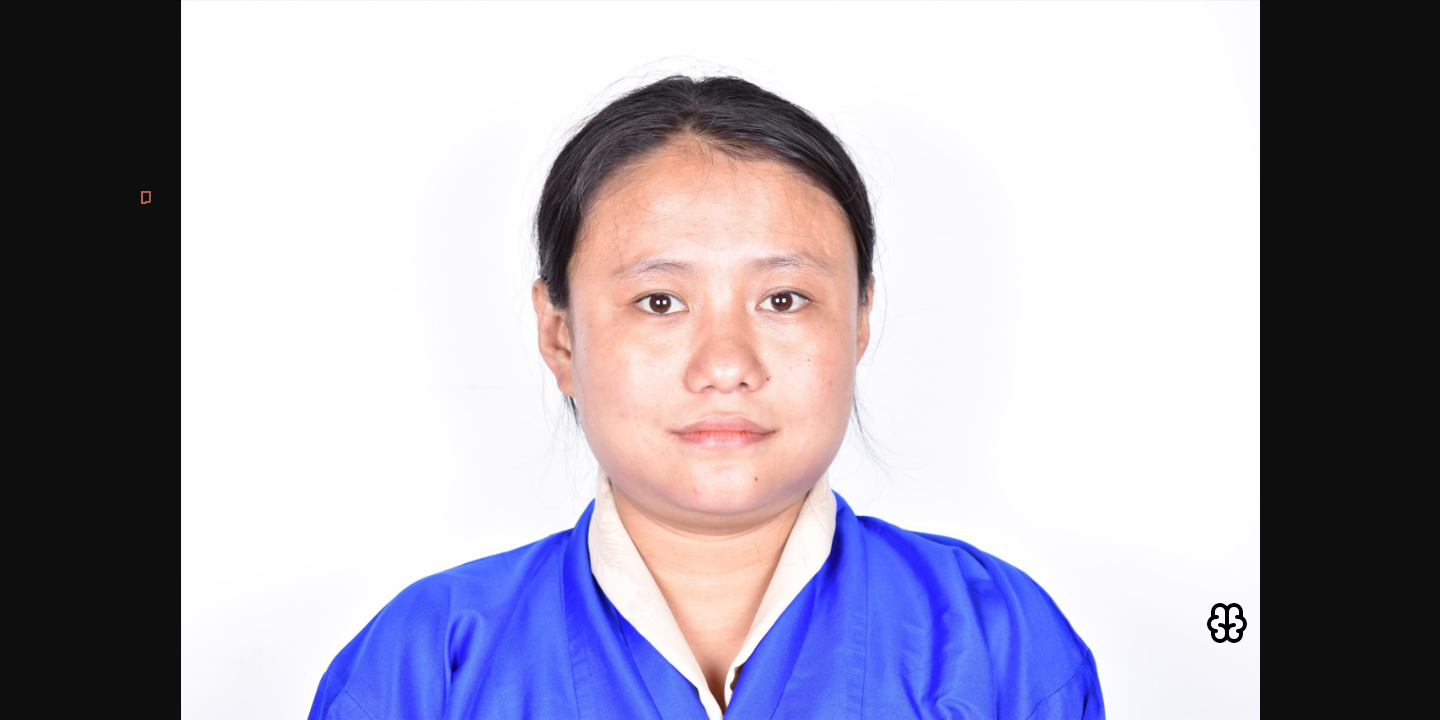  Describe the element at coordinates (145, 197) in the screenshot. I see `pagekit CMS brand logo` at that location.